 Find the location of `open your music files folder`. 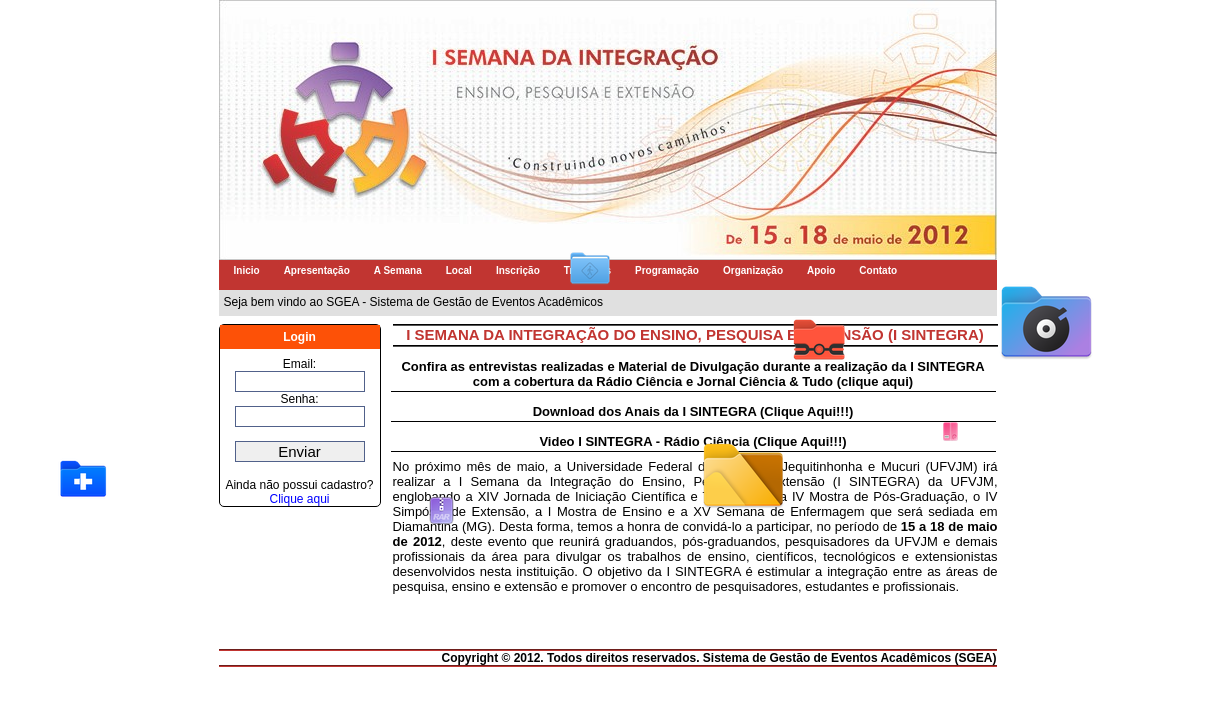

open your music files folder is located at coordinates (1046, 324).